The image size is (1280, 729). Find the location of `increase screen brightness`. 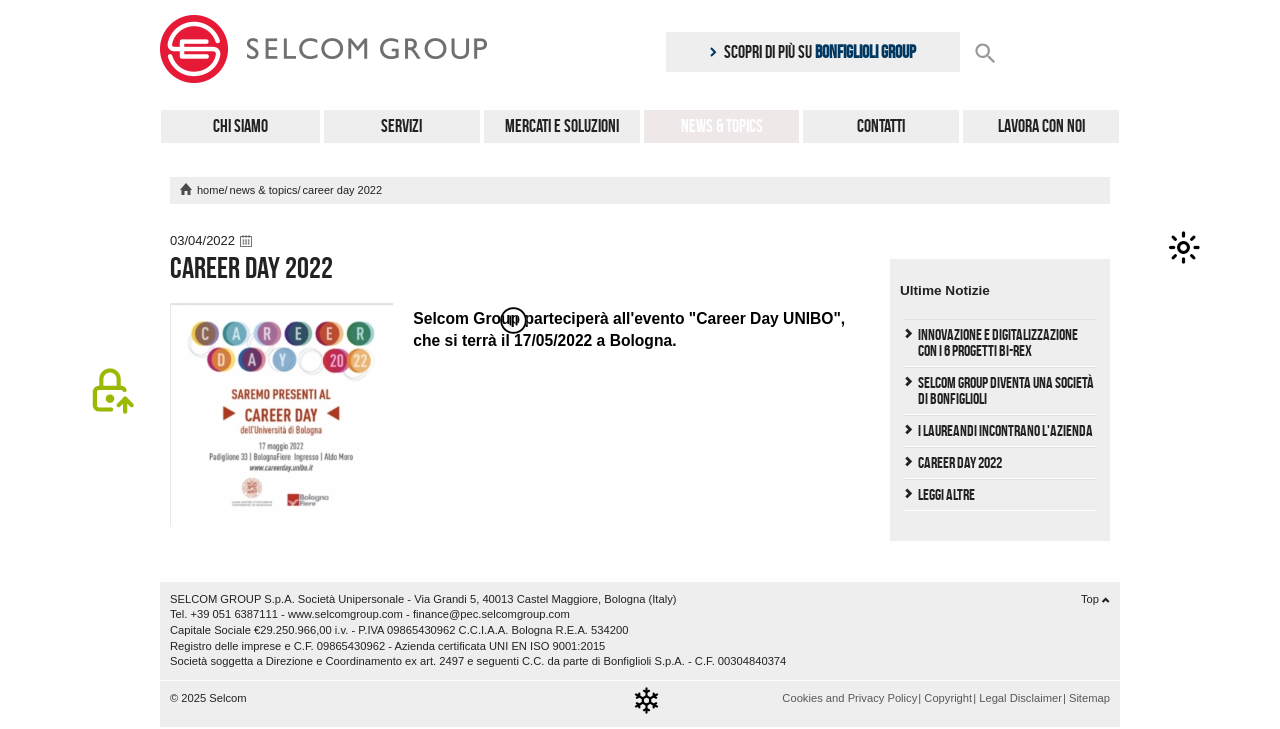

increase screen brightness is located at coordinates (1183, 247).